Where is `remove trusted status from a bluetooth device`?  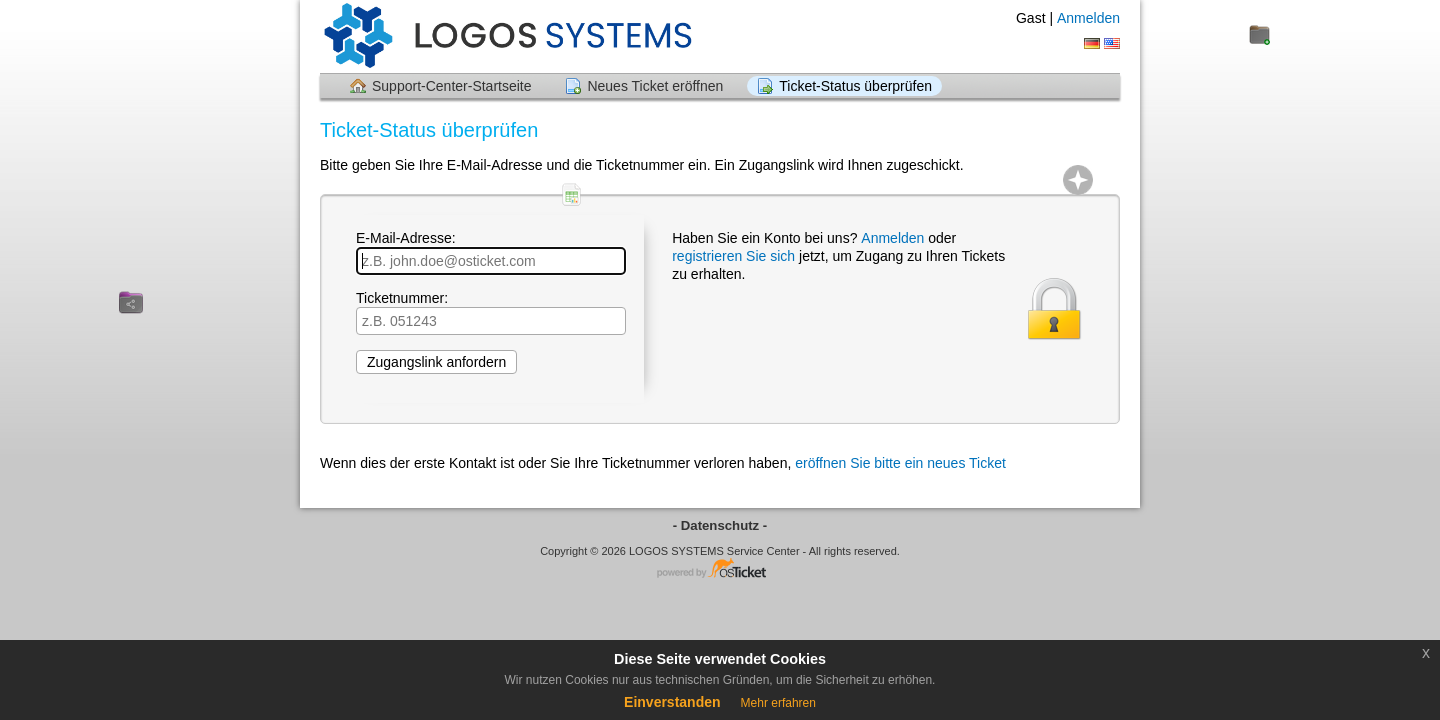 remove trusted status from a bluetooth device is located at coordinates (1078, 180).